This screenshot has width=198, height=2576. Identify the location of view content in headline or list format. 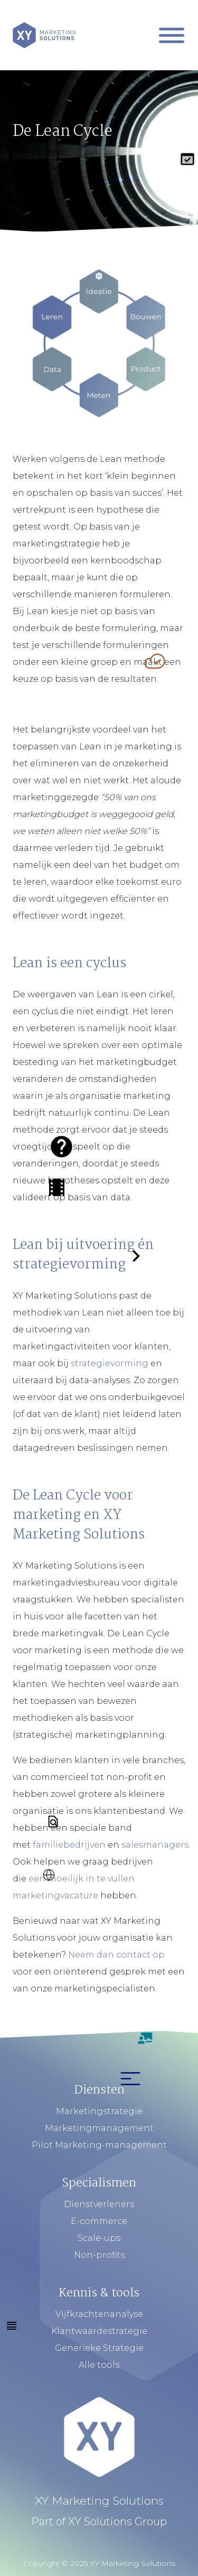
(12, 2325).